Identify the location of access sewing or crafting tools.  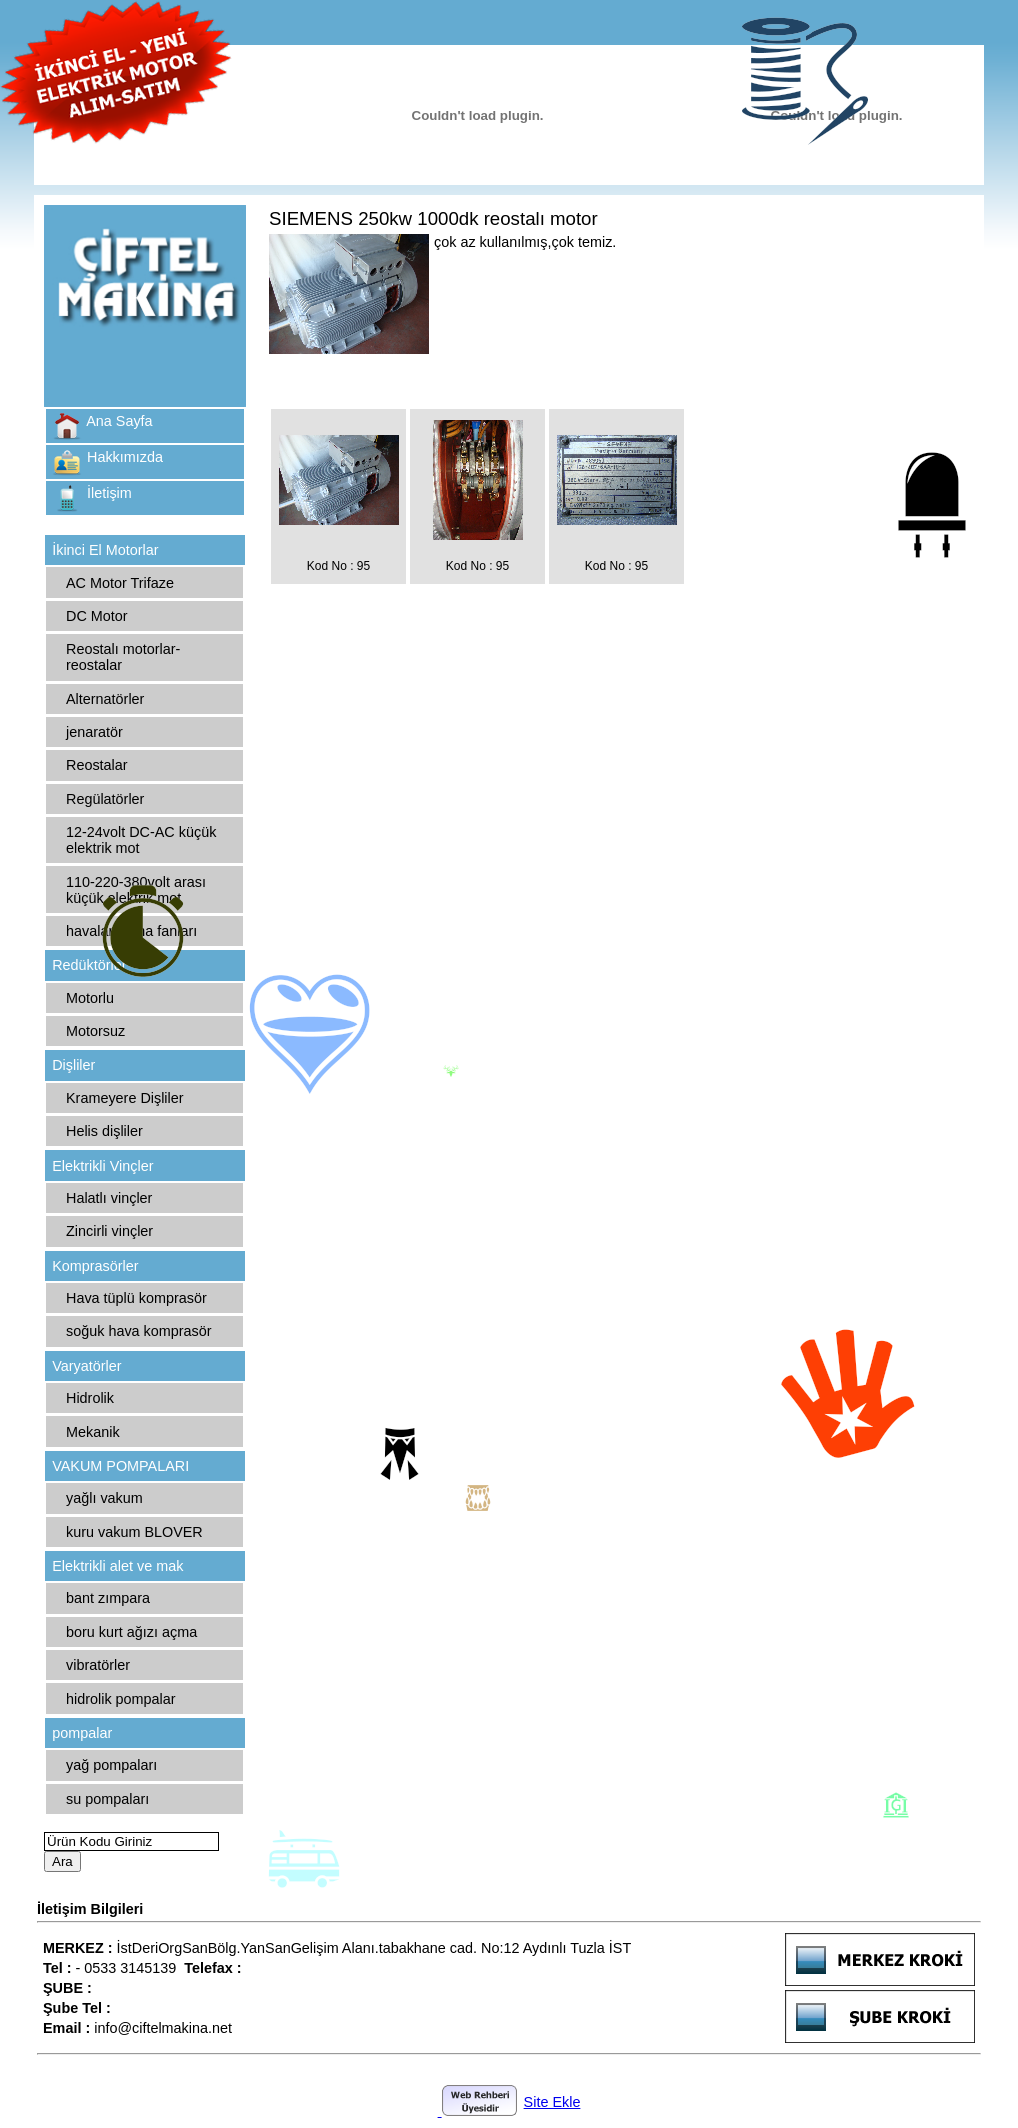
(805, 76).